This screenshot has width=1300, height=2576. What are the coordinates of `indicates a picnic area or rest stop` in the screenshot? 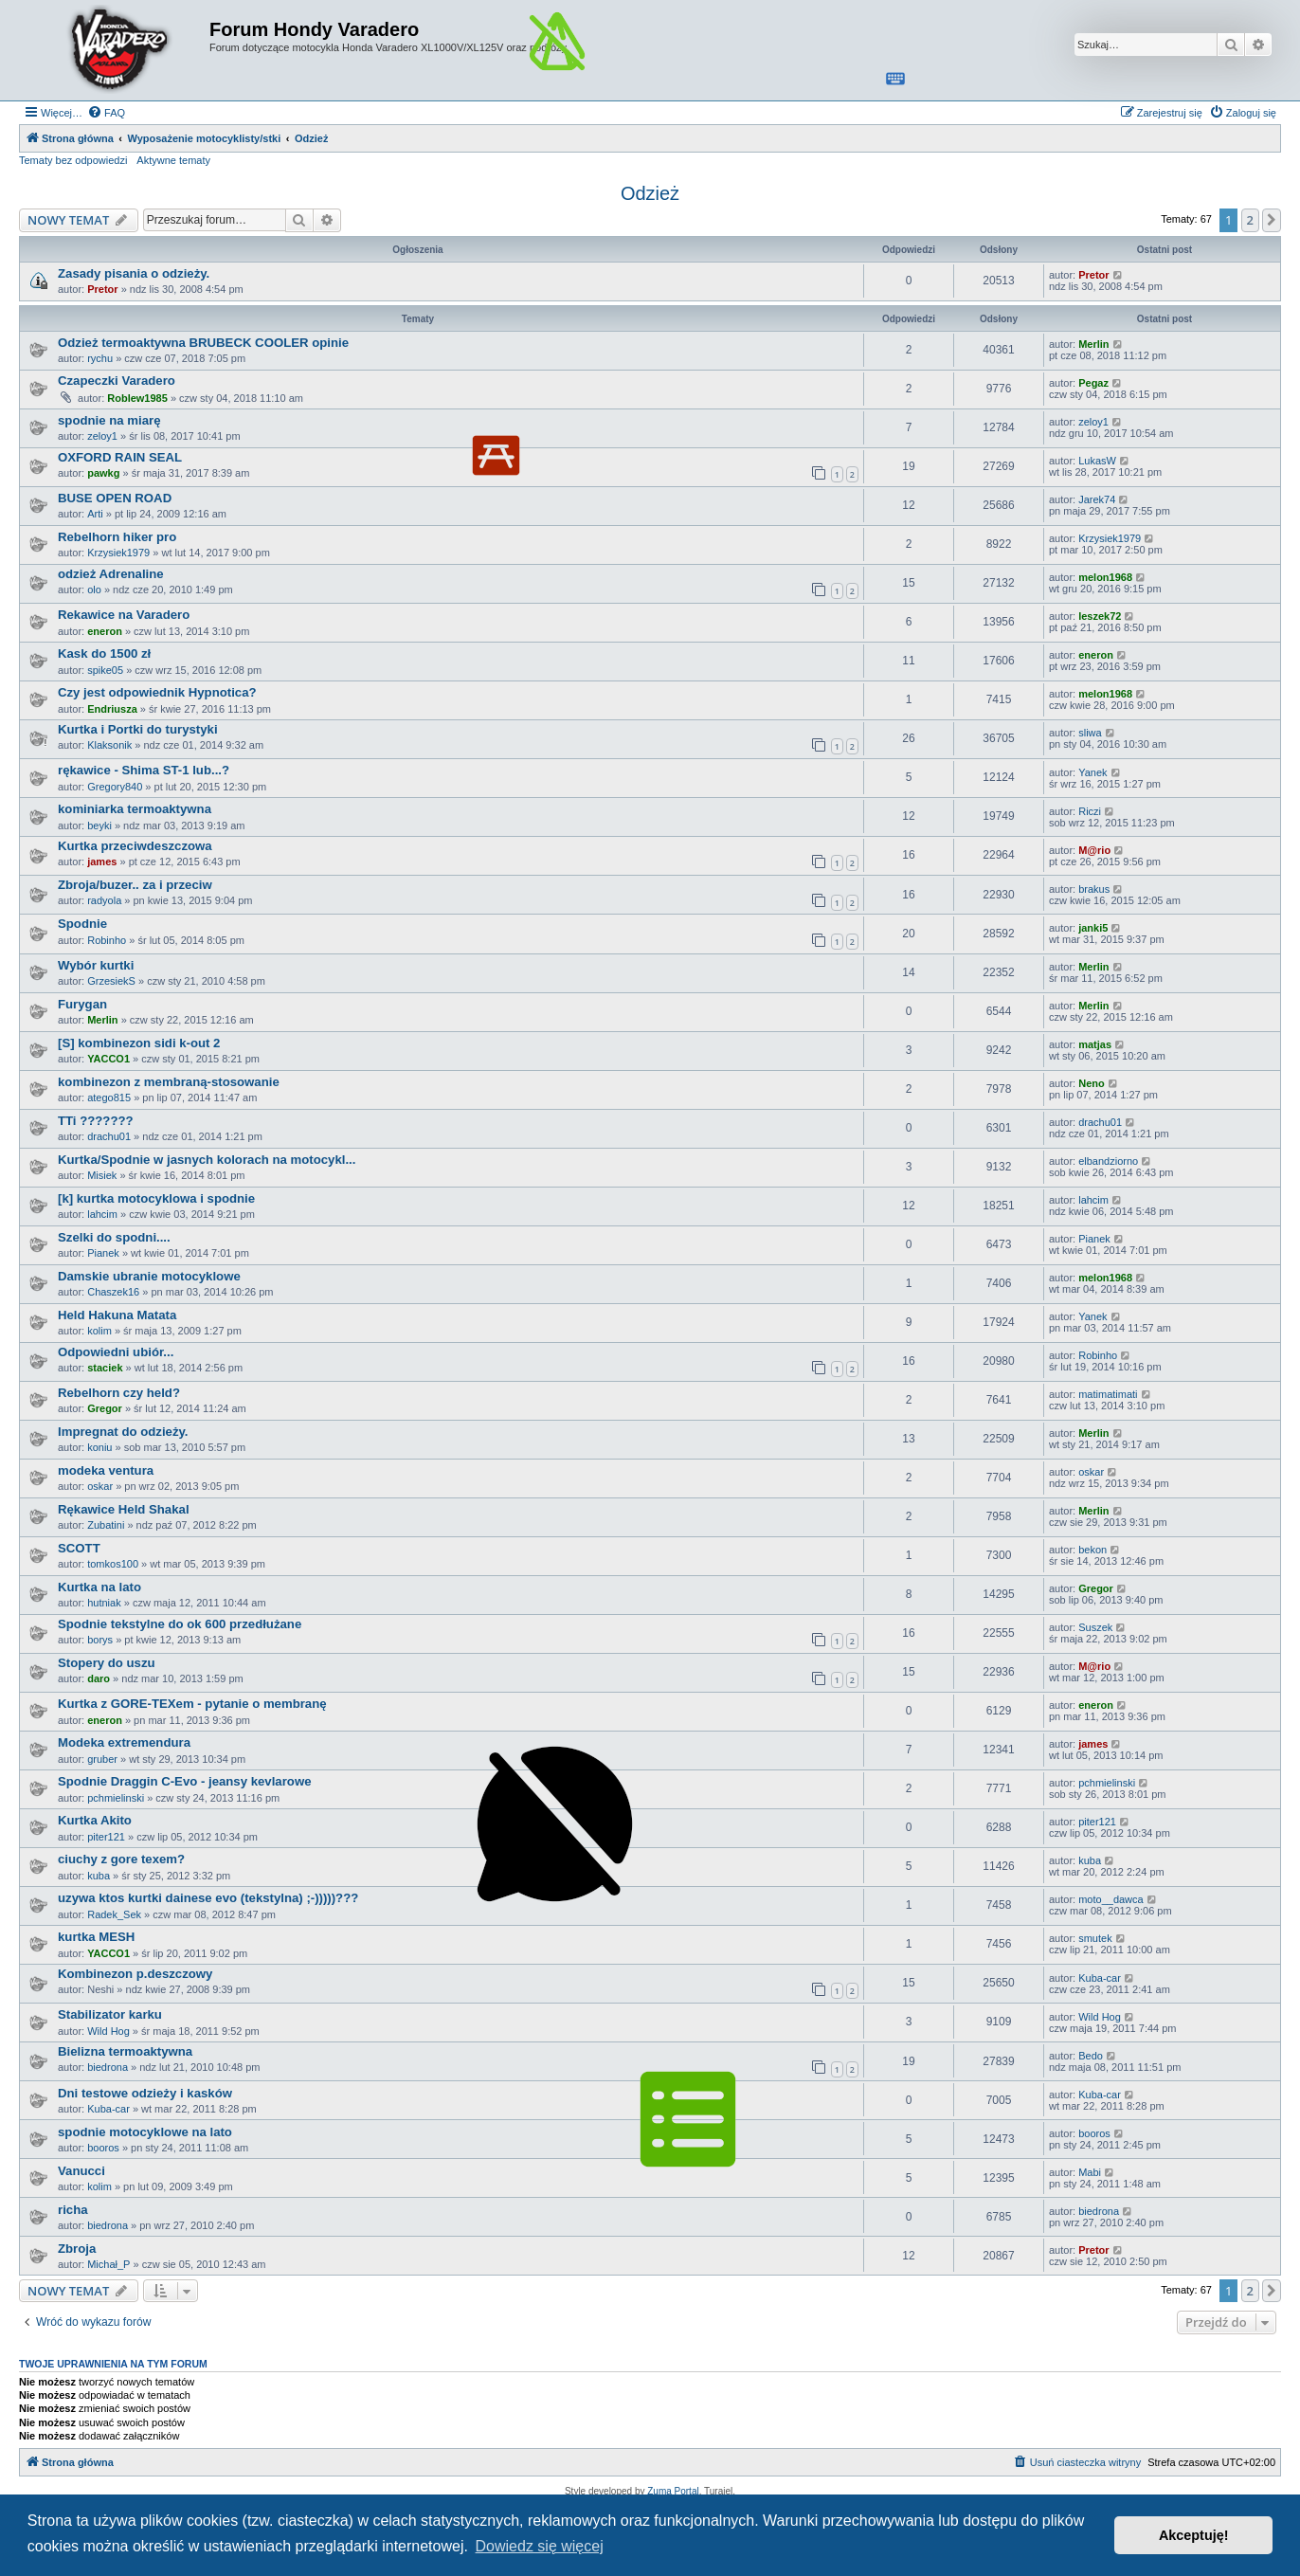 It's located at (496, 455).